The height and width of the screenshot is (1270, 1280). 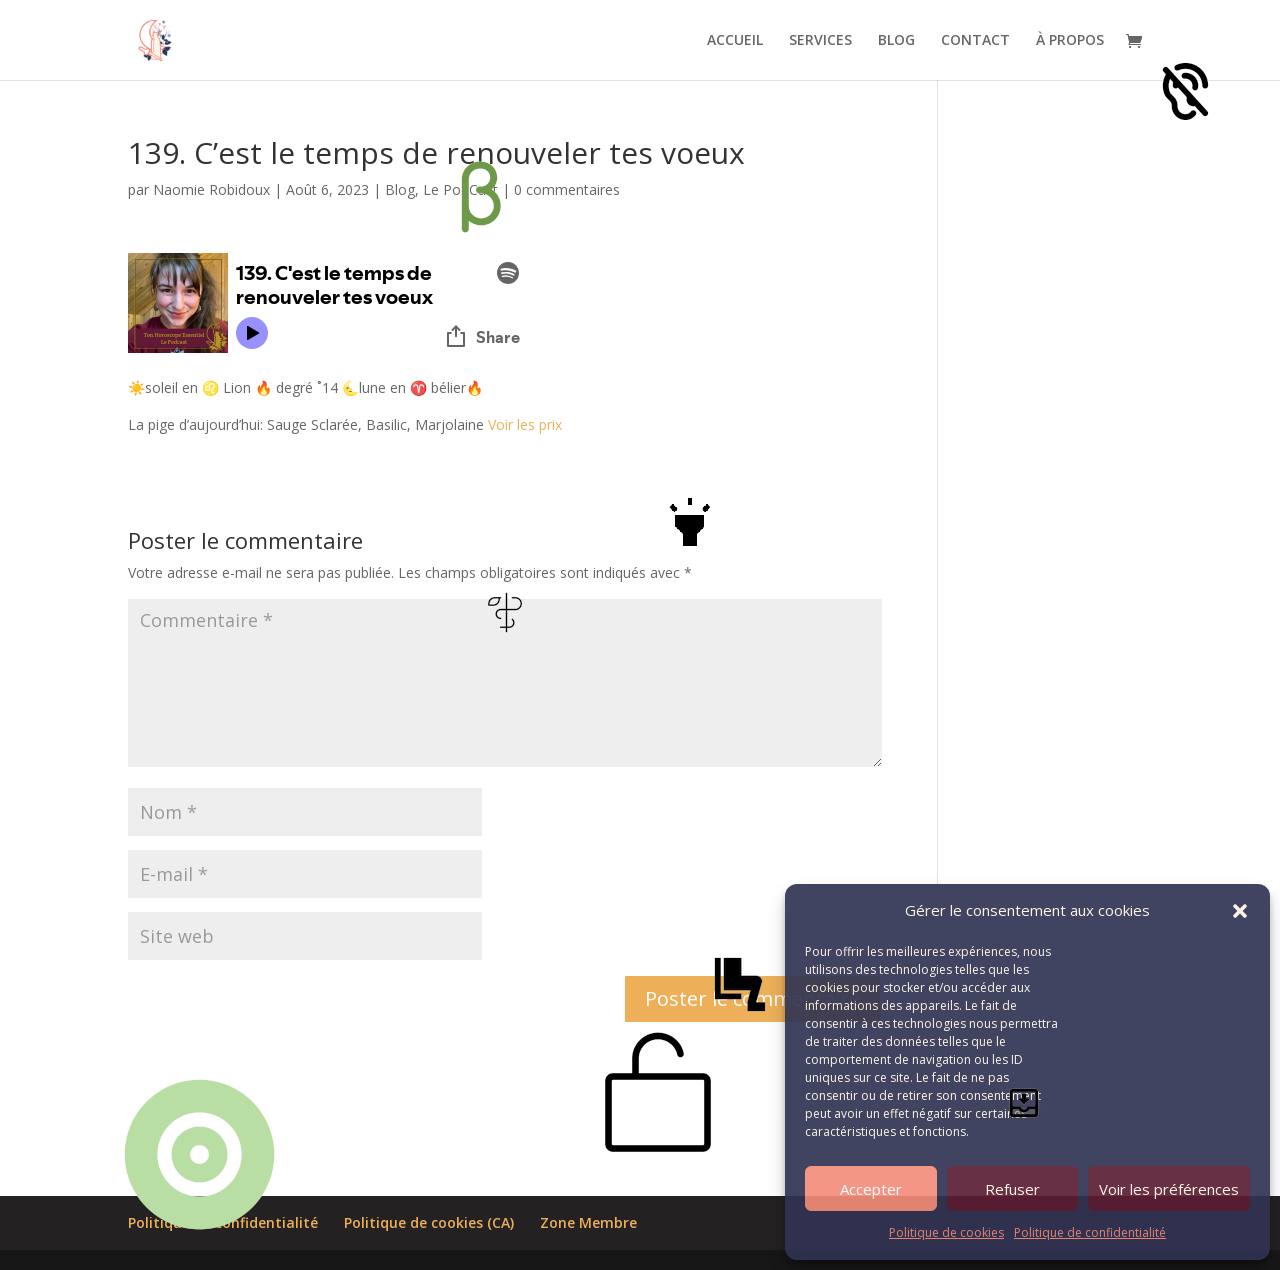 What do you see at coordinates (199, 1154) in the screenshot?
I see `play or access music library` at bounding box center [199, 1154].